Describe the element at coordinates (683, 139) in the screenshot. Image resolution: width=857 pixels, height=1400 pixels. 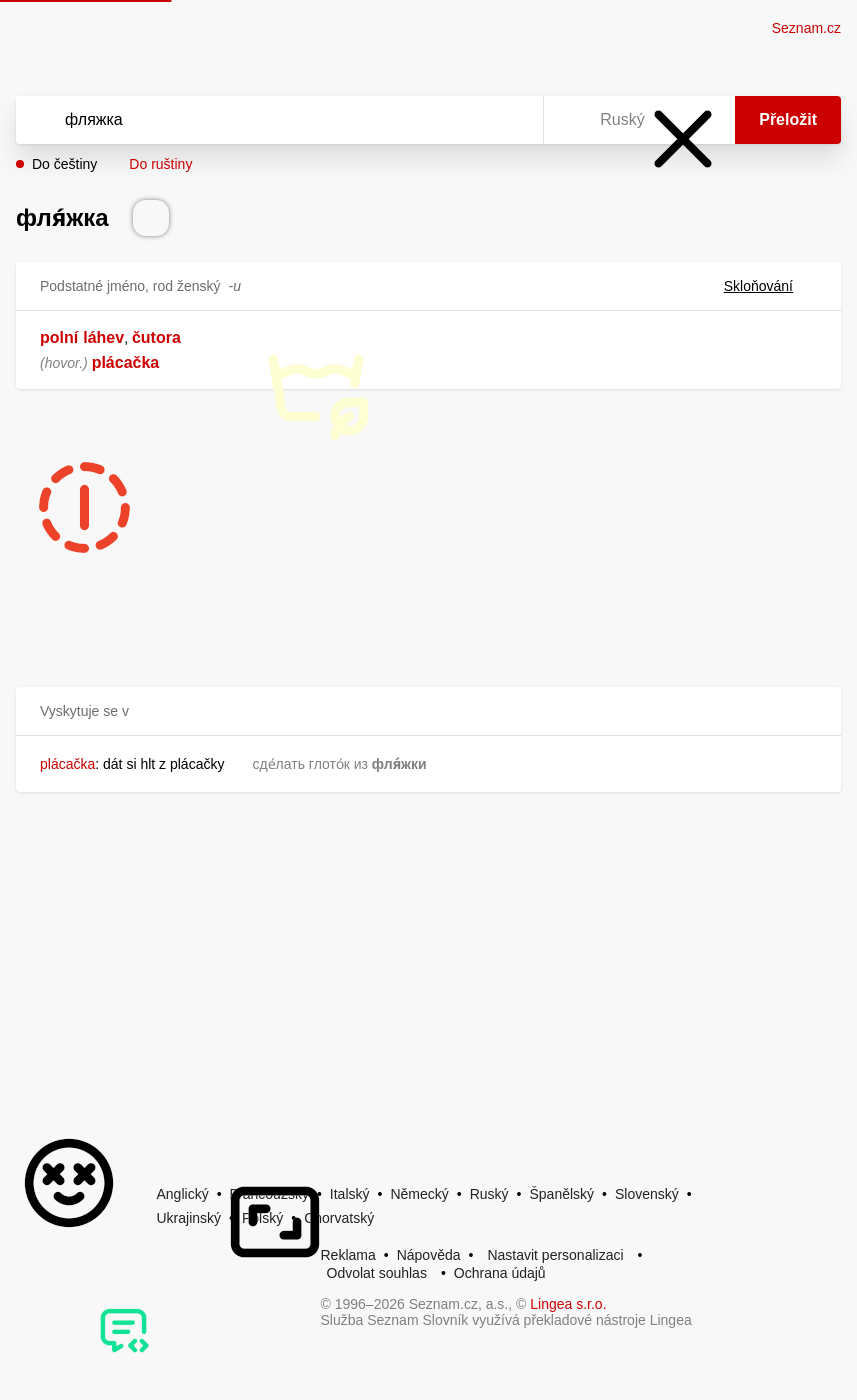
I see `close the current window or dialog` at that location.